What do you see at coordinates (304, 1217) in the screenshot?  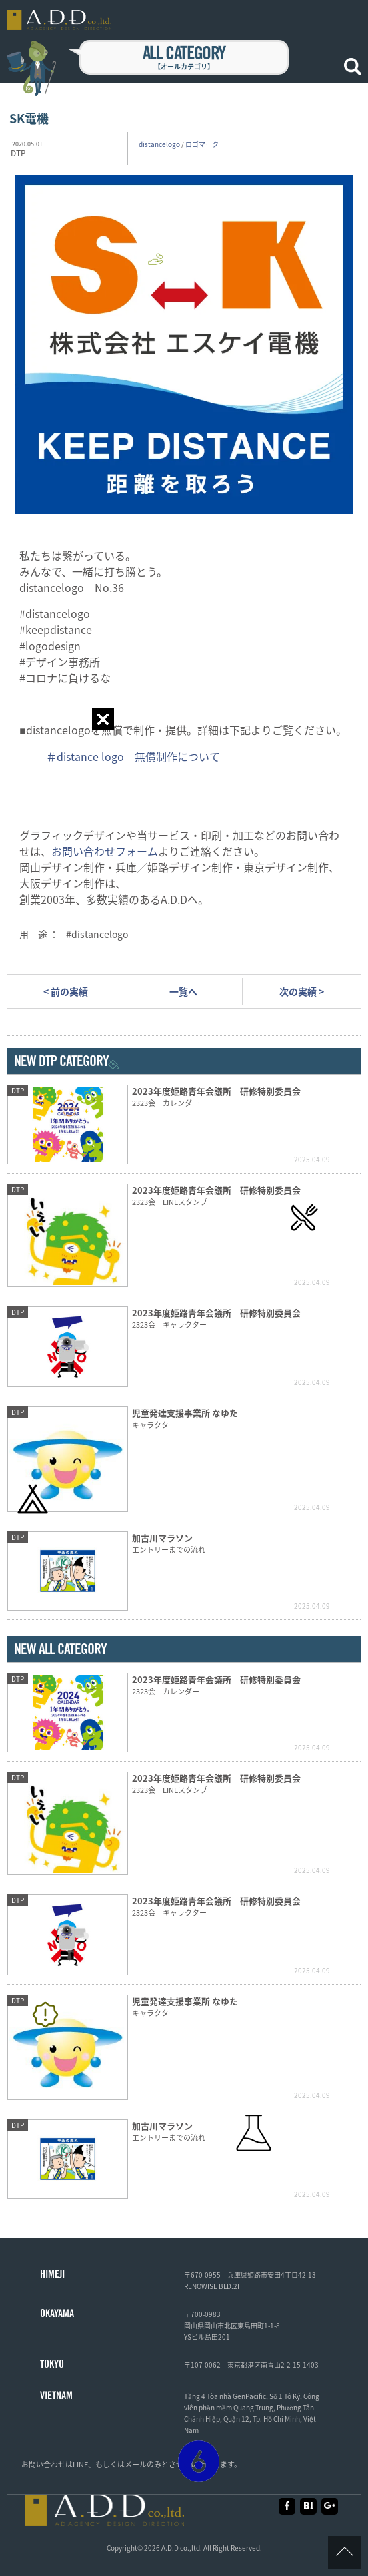 I see `find nearby restaurants` at bounding box center [304, 1217].